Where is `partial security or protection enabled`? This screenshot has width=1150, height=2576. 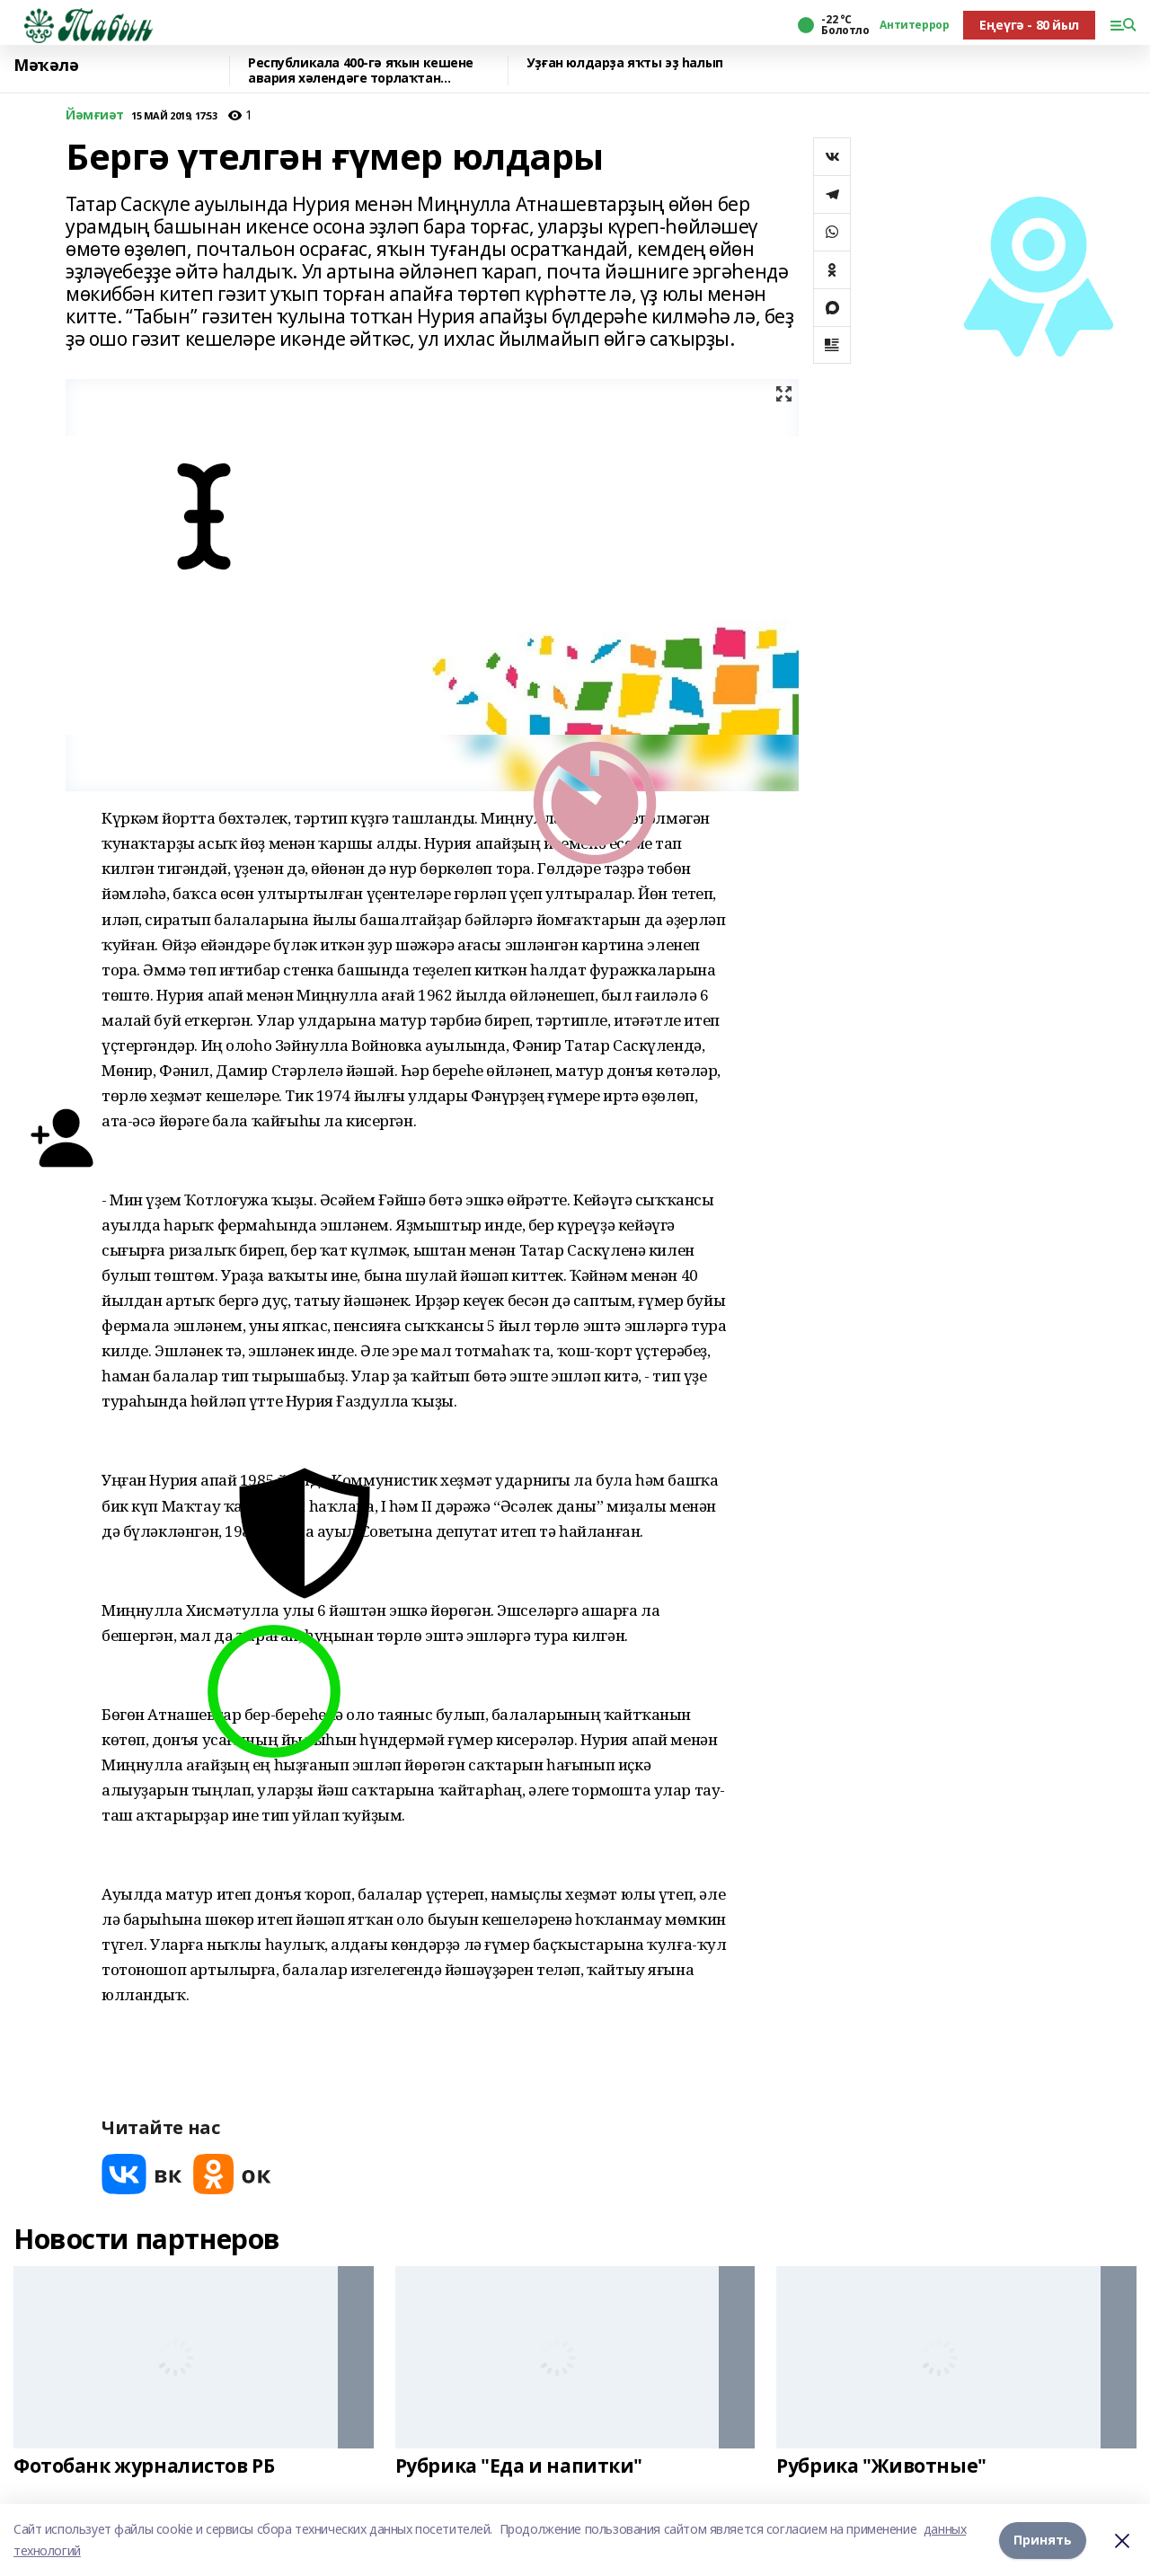 partial security or protection enabled is located at coordinates (305, 1533).